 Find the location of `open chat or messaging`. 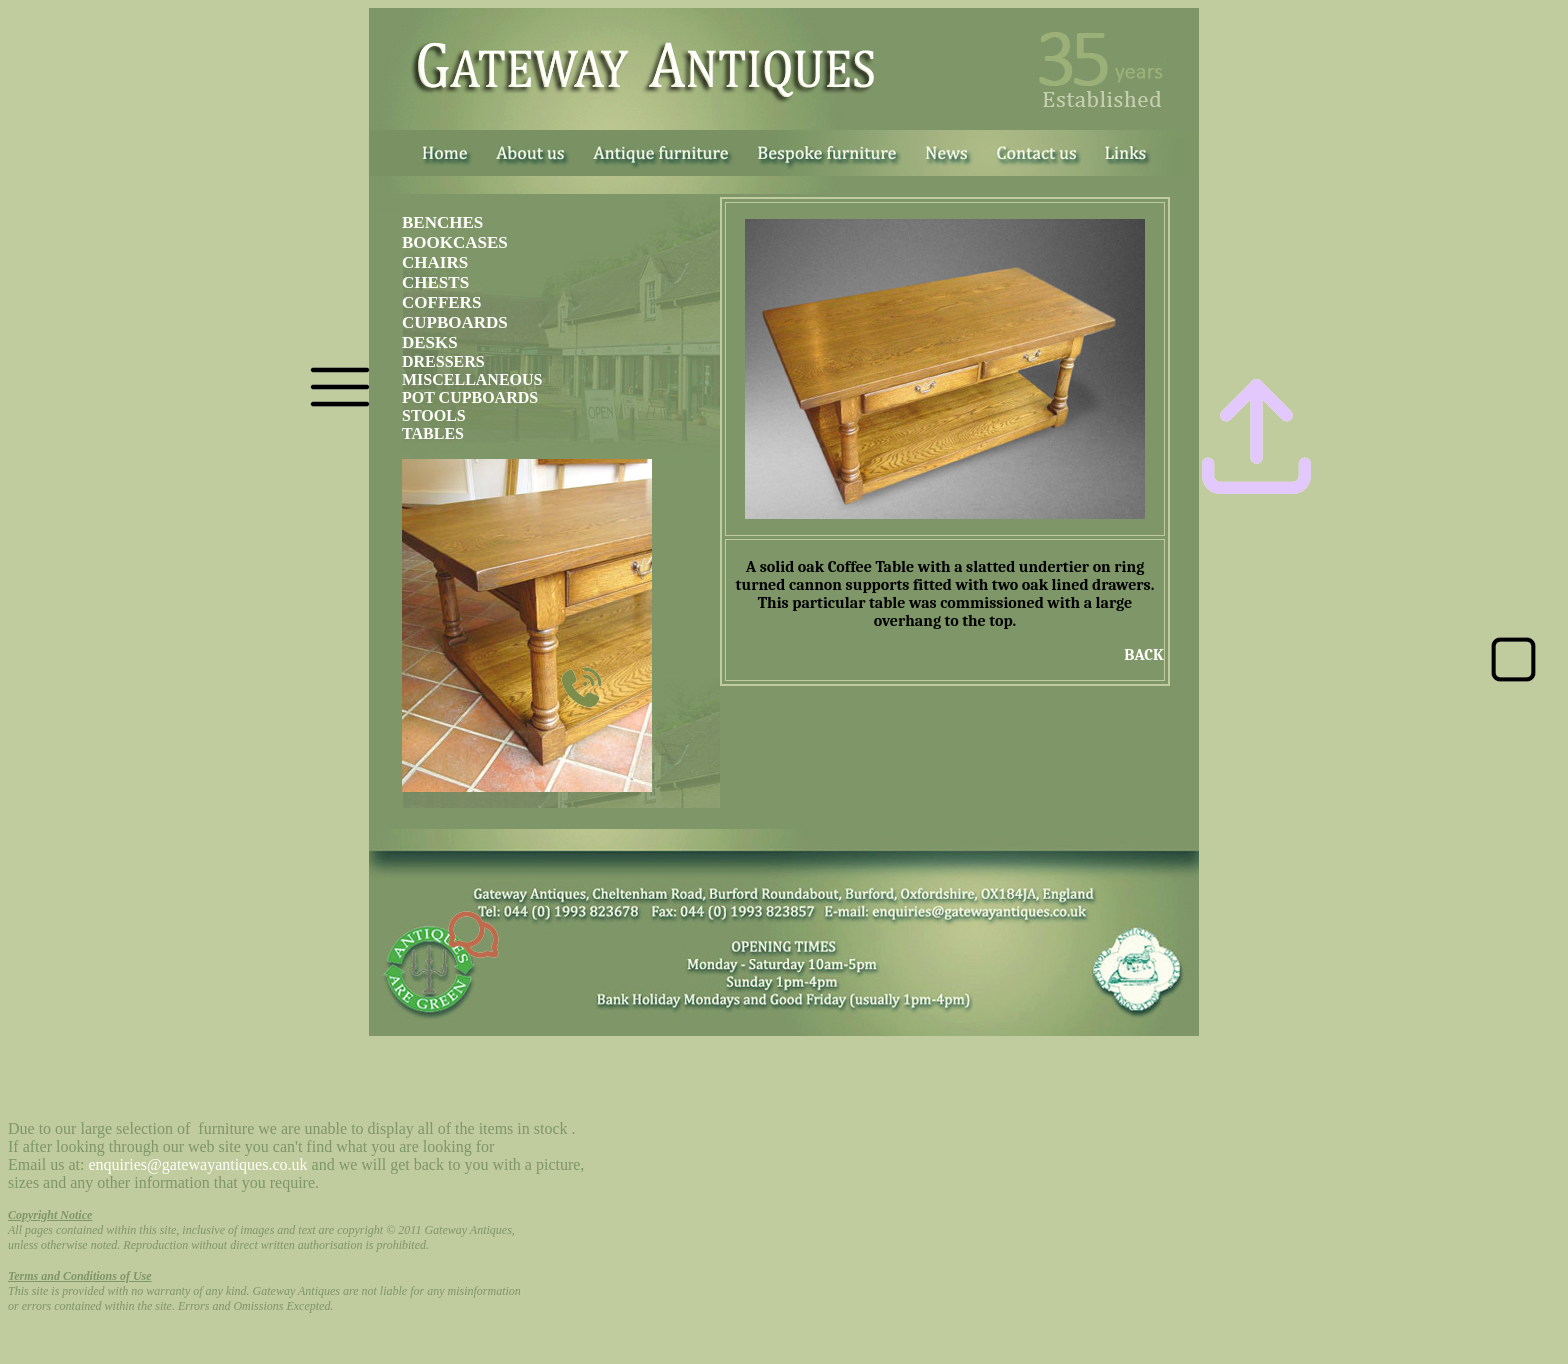

open chat or messaging is located at coordinates (473, 934).